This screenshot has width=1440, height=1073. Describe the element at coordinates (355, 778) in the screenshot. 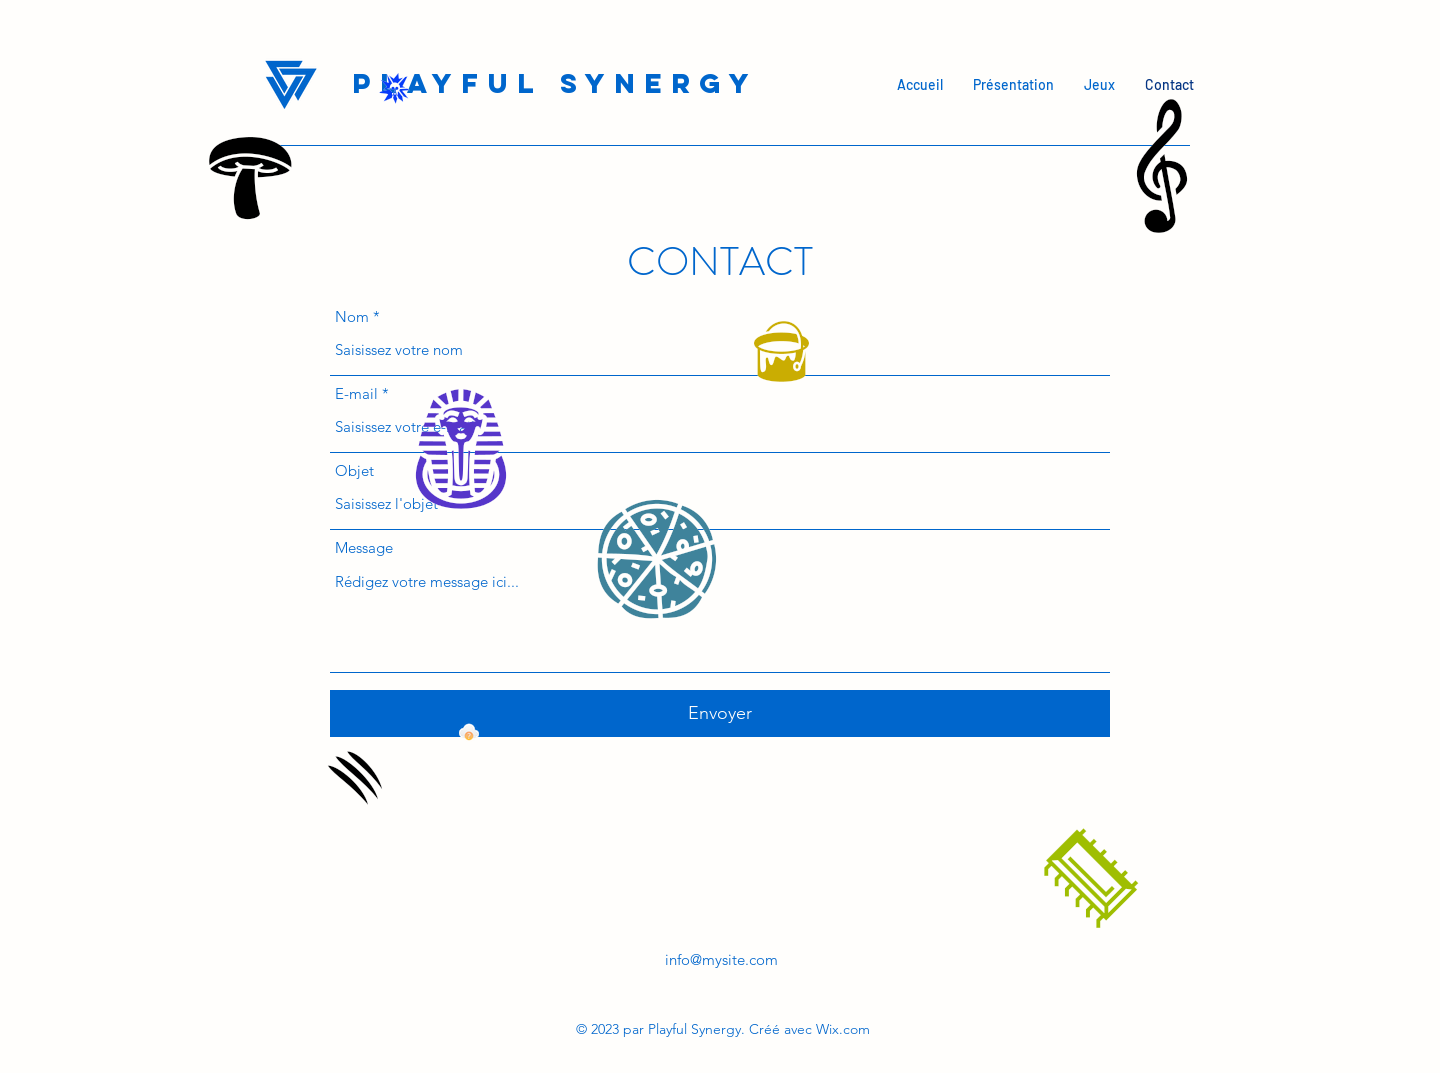

I see `indicates damage or attack action in a game` at that location.